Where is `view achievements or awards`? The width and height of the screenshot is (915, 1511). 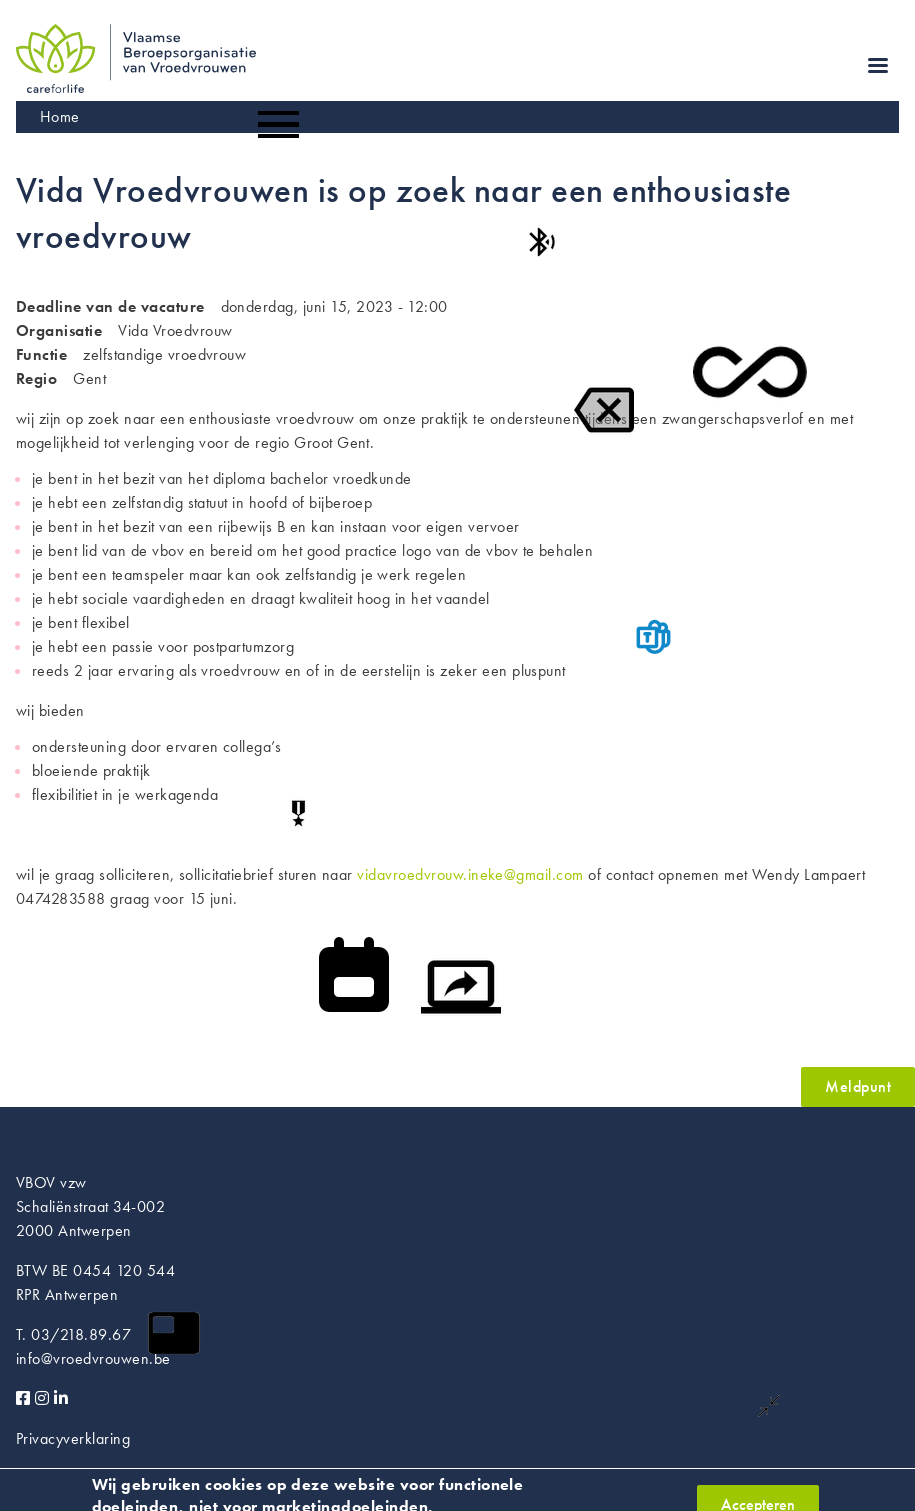 view achievements or awards is located at coordinates (298, 813).